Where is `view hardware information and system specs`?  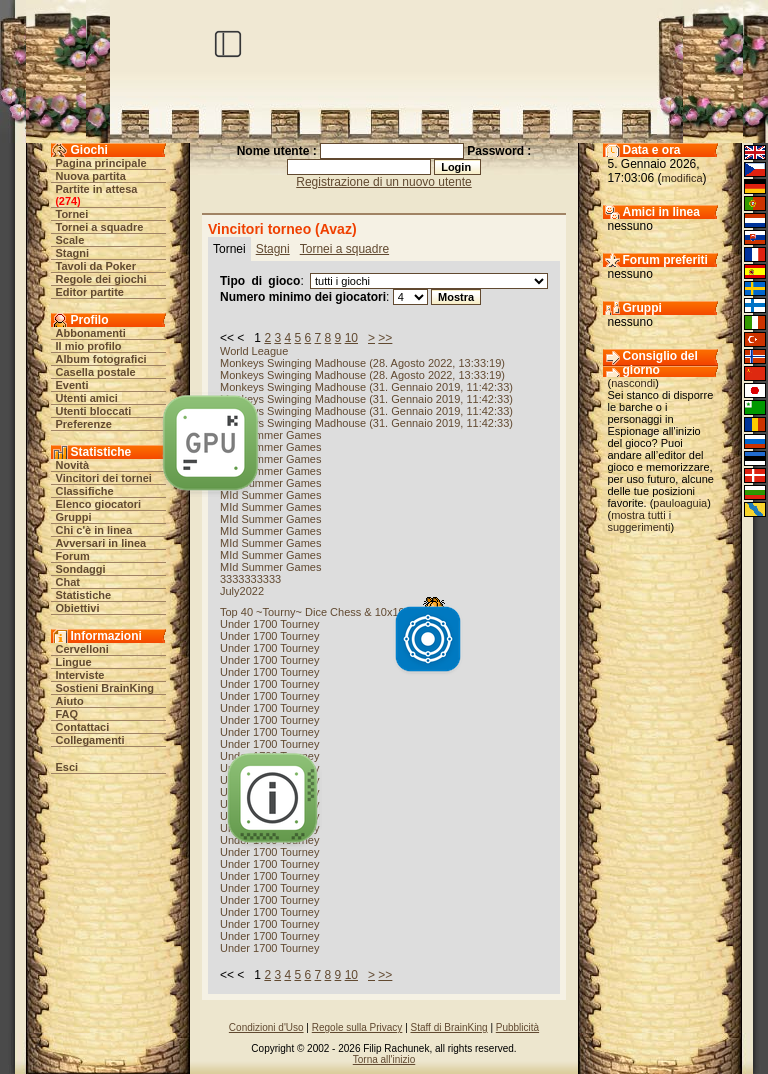 view hardware information and system specs is located at coordinates (272, 799).